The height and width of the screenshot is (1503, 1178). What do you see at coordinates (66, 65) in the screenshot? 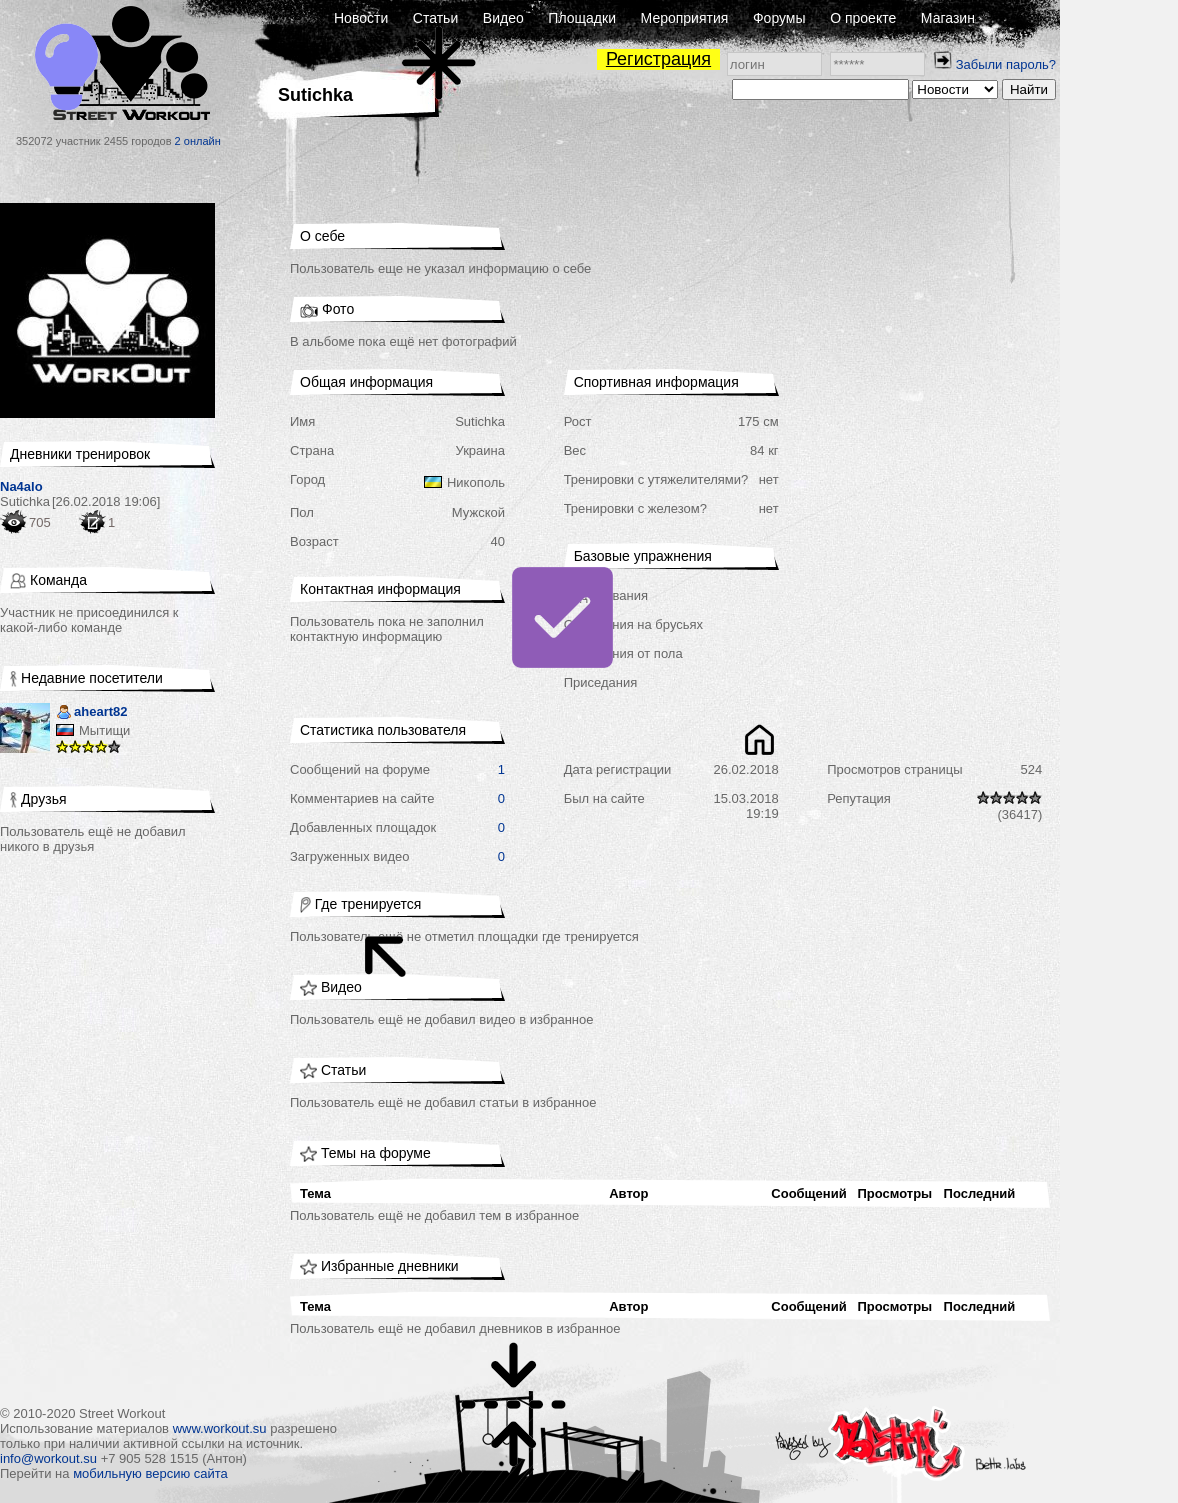
I see `access tips or helpful suggestions` at bounding box center [66, 65].